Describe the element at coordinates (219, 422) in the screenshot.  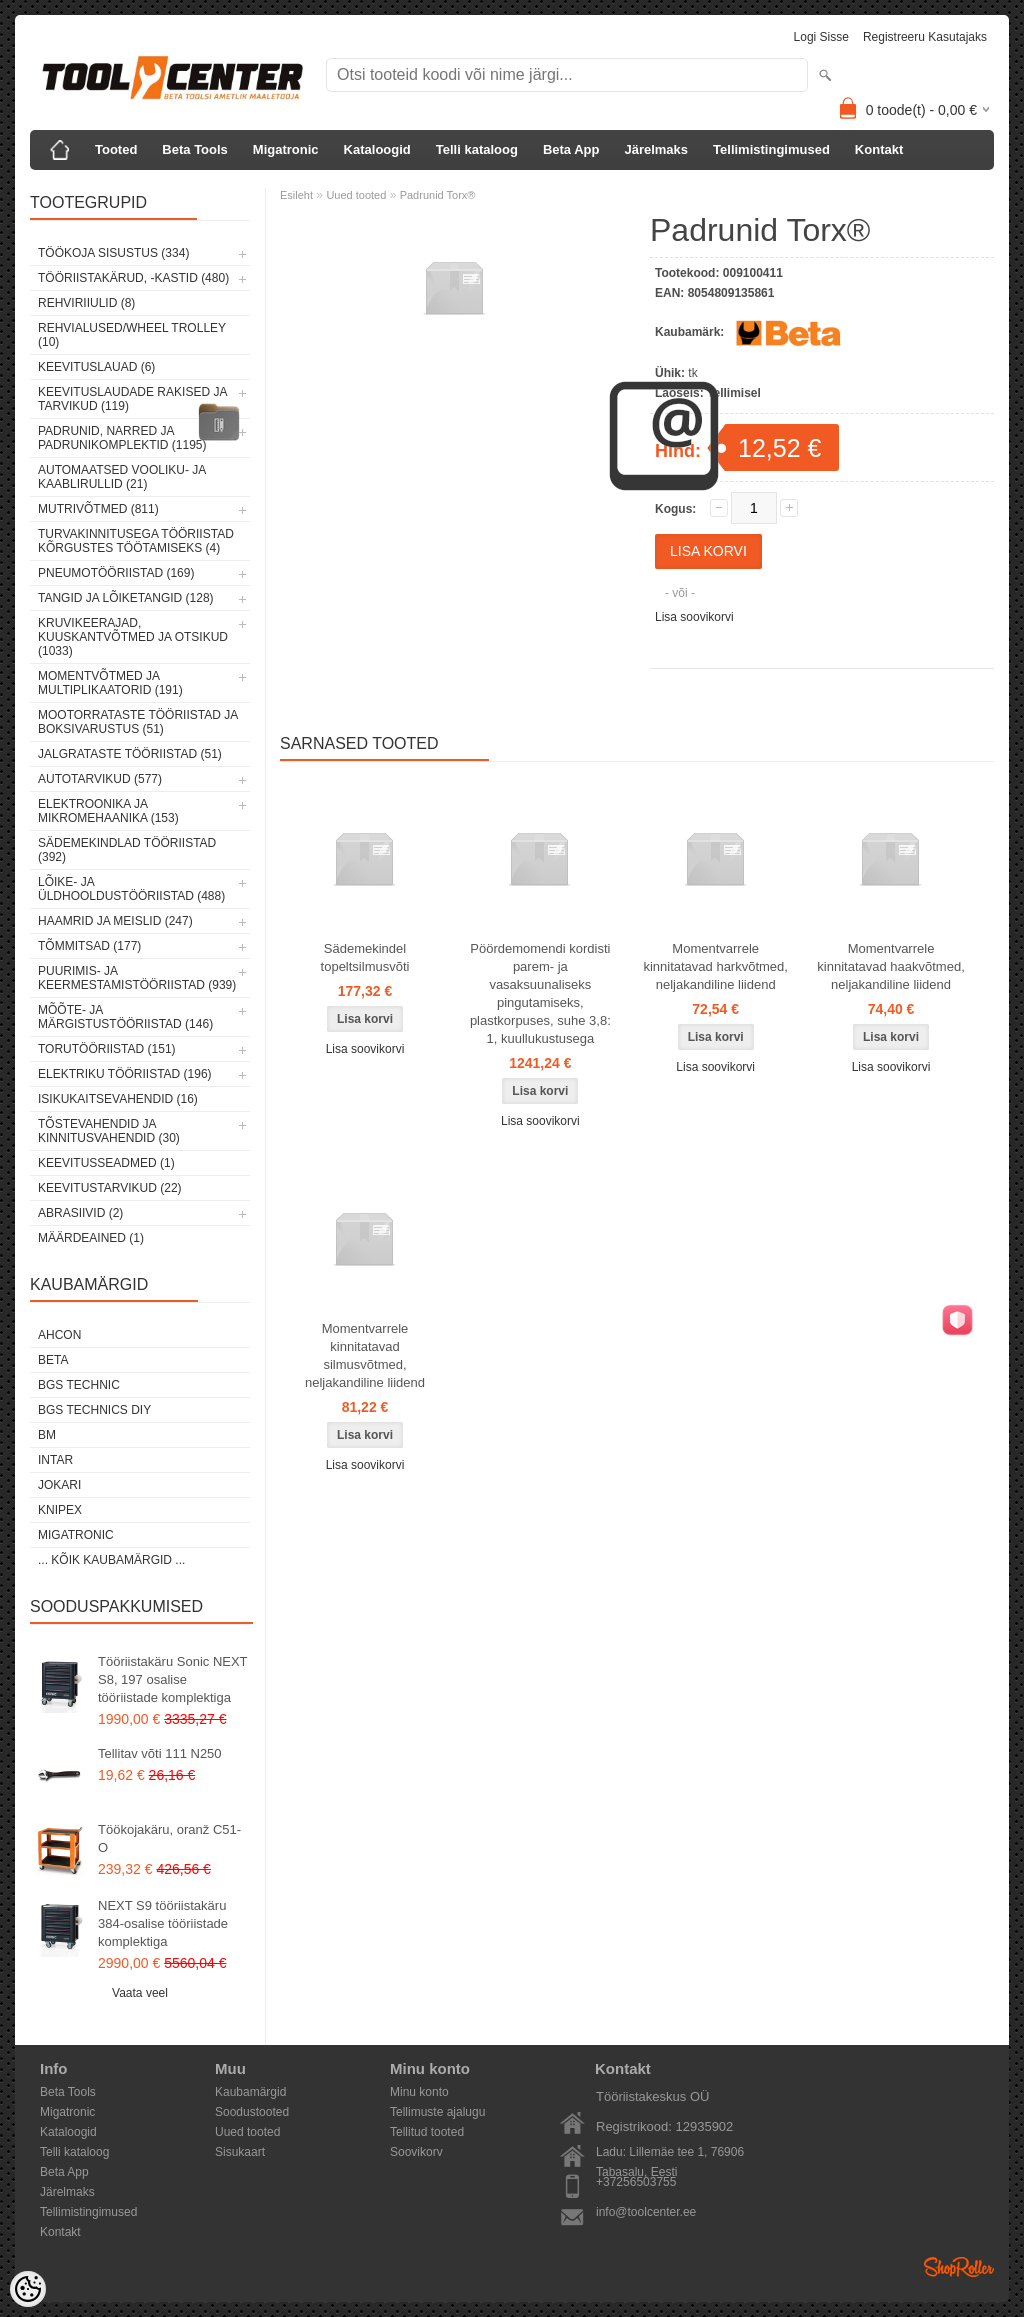
I see `open templates folder` at that location.